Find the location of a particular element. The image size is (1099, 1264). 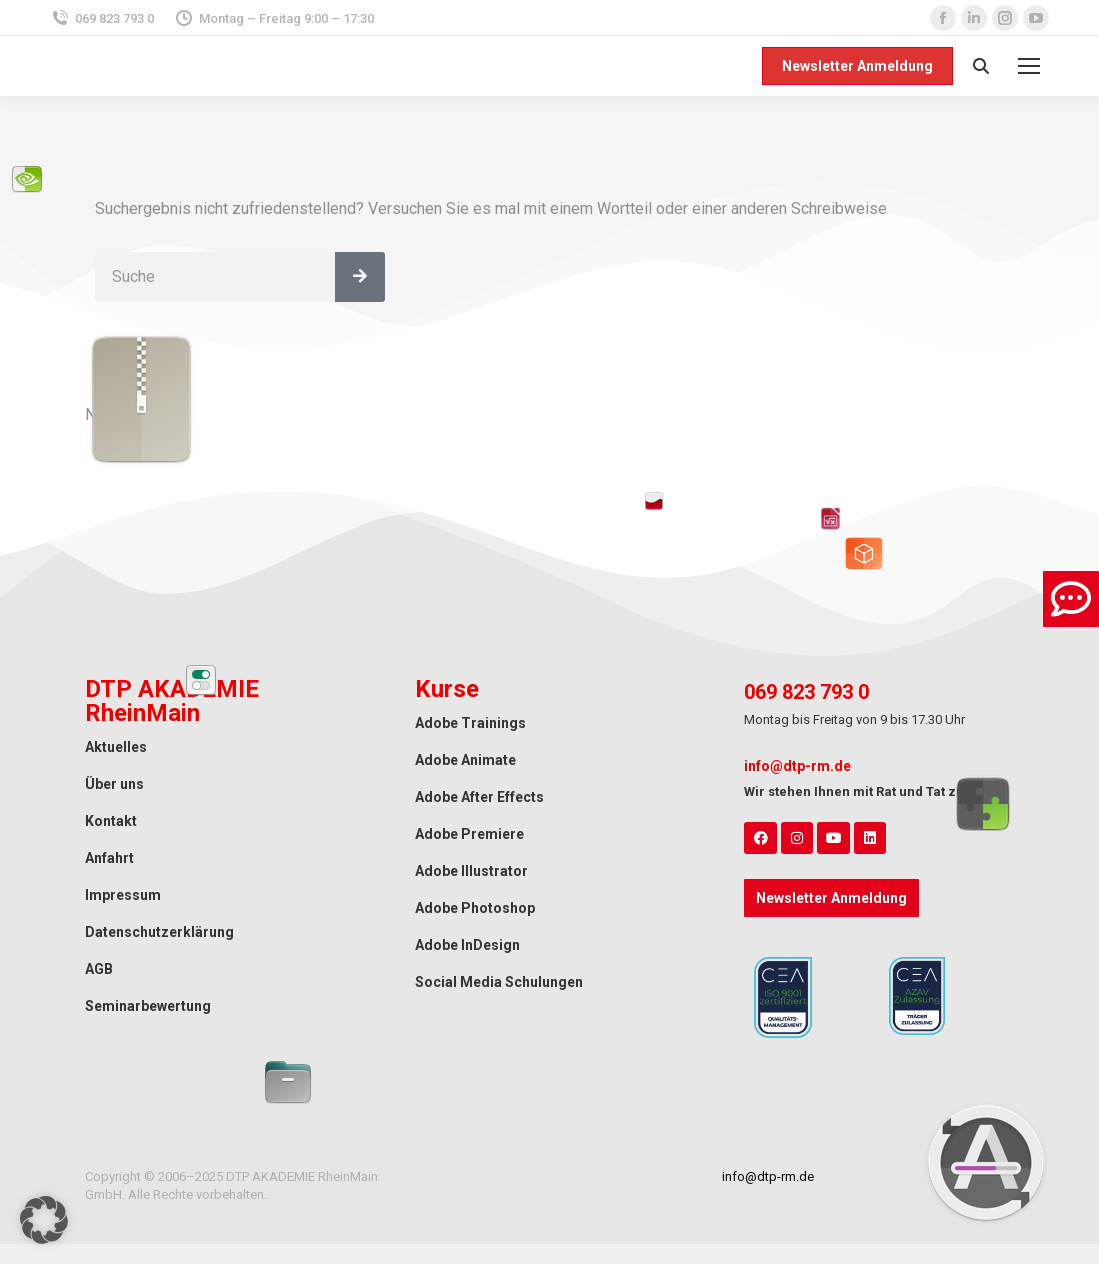

open wine compatibility layer application is located at coordinates (654, 501).